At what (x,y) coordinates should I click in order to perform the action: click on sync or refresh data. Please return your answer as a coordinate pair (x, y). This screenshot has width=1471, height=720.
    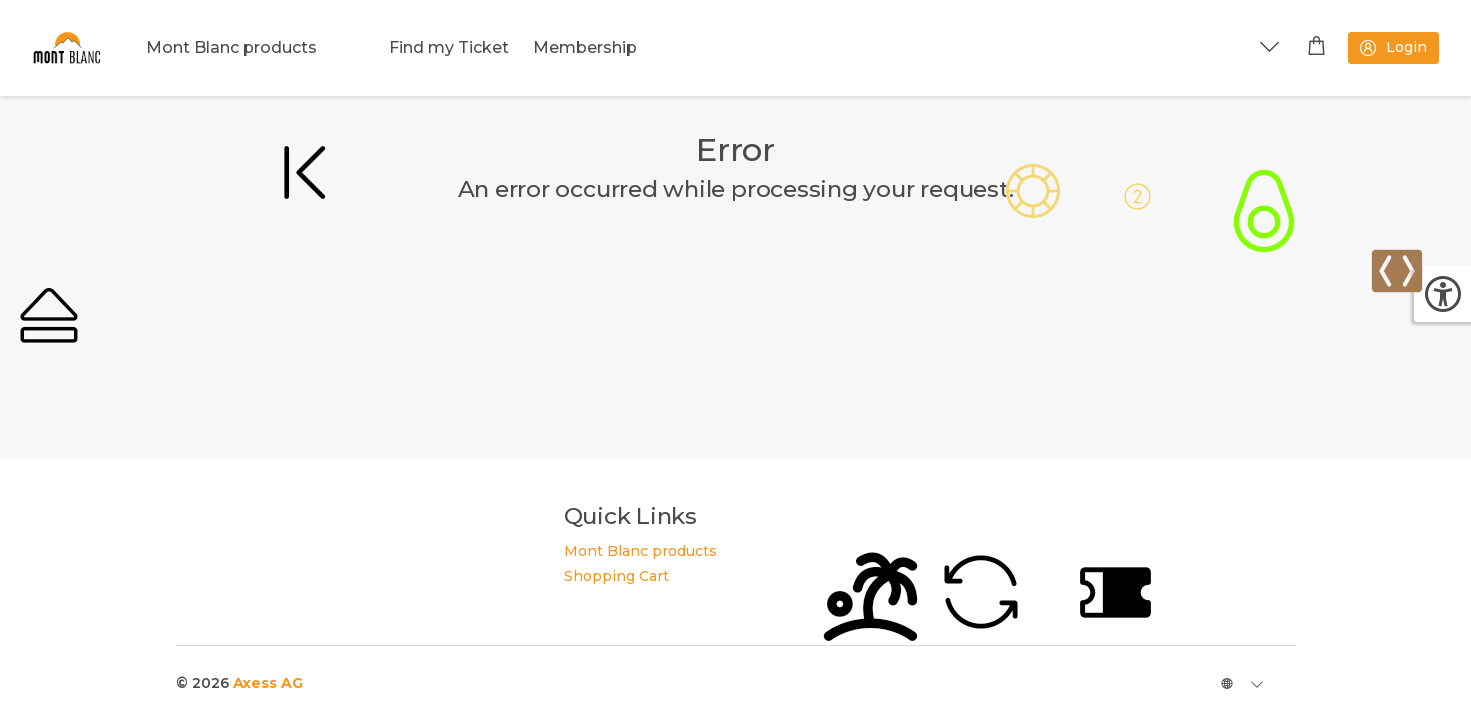
    Looking at the image, I should click on (981, 592).